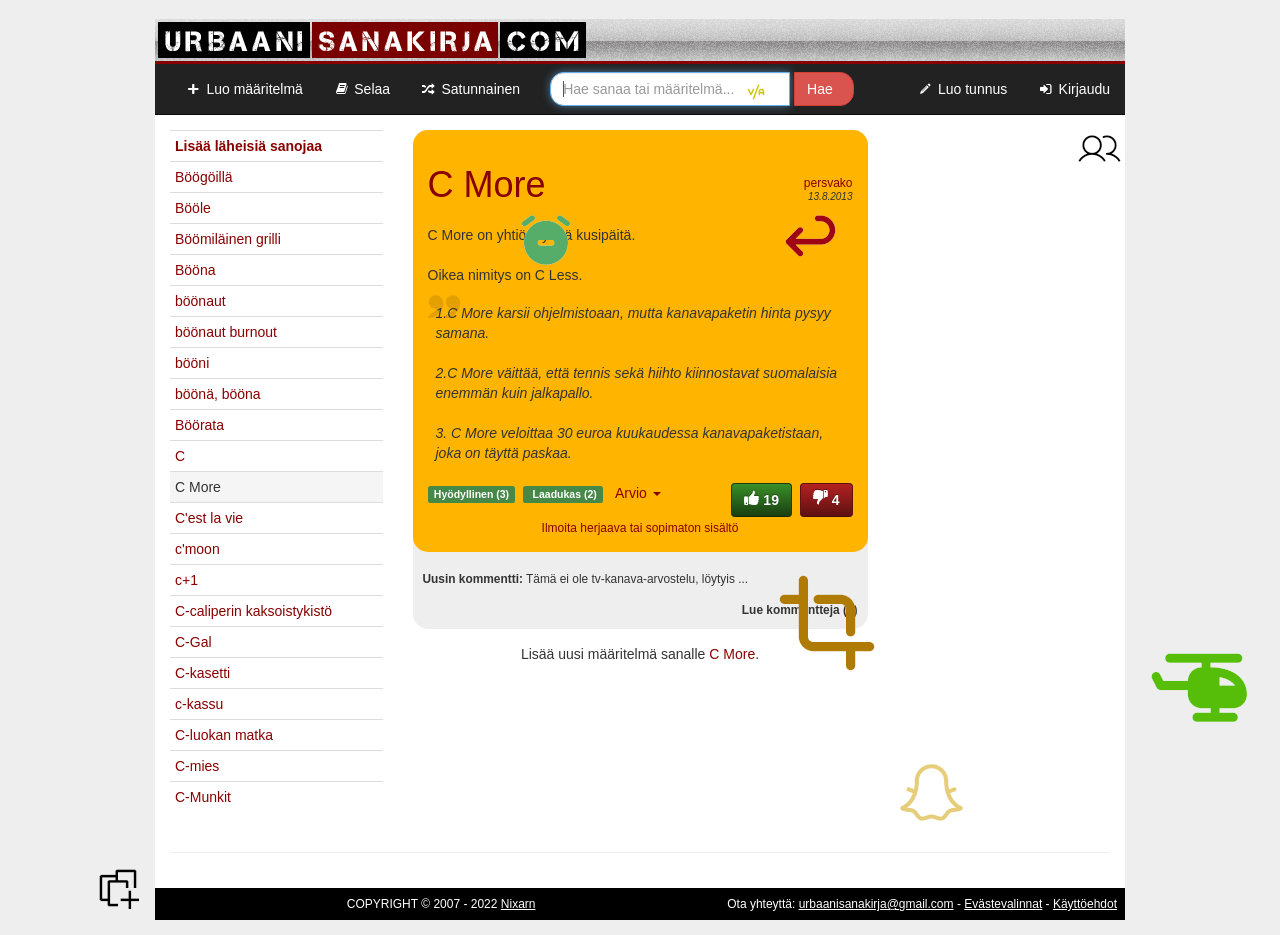 Image resolution: width=1280 pixels, height=935 pixels. What do you see at coordinates (546, 240) in the screenshot?
I see `remove or delete an alarm` at bounding box center [546, 240].